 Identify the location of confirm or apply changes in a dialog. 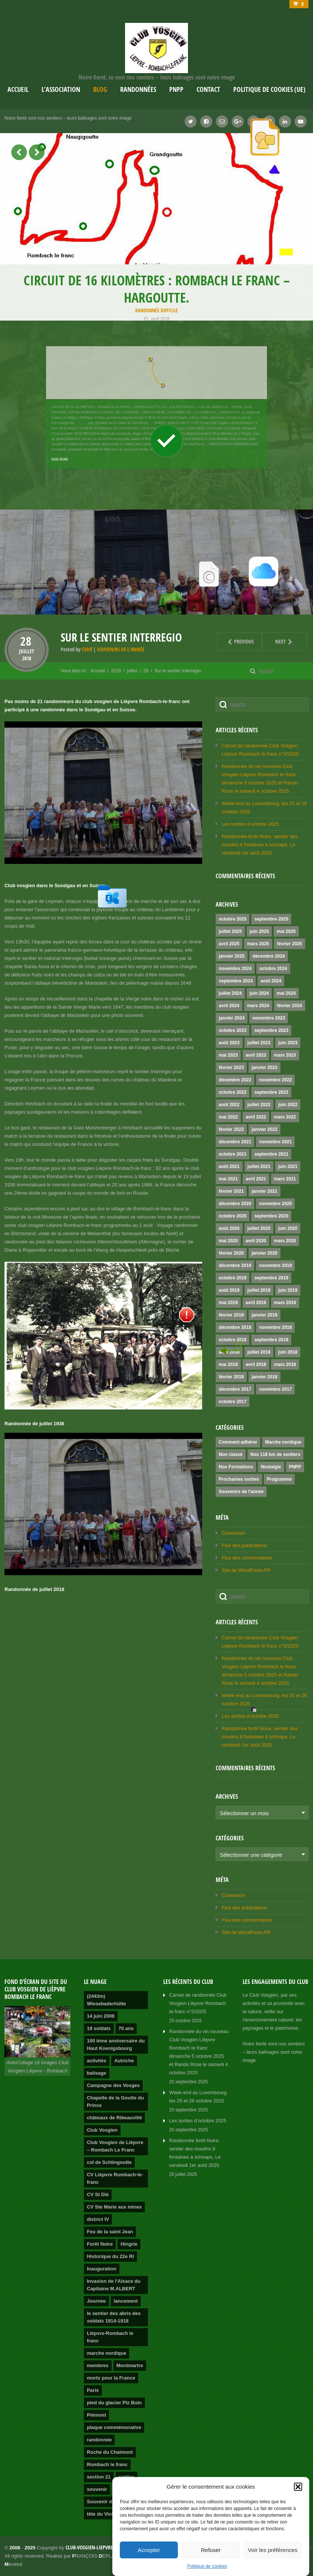
(166, 441).